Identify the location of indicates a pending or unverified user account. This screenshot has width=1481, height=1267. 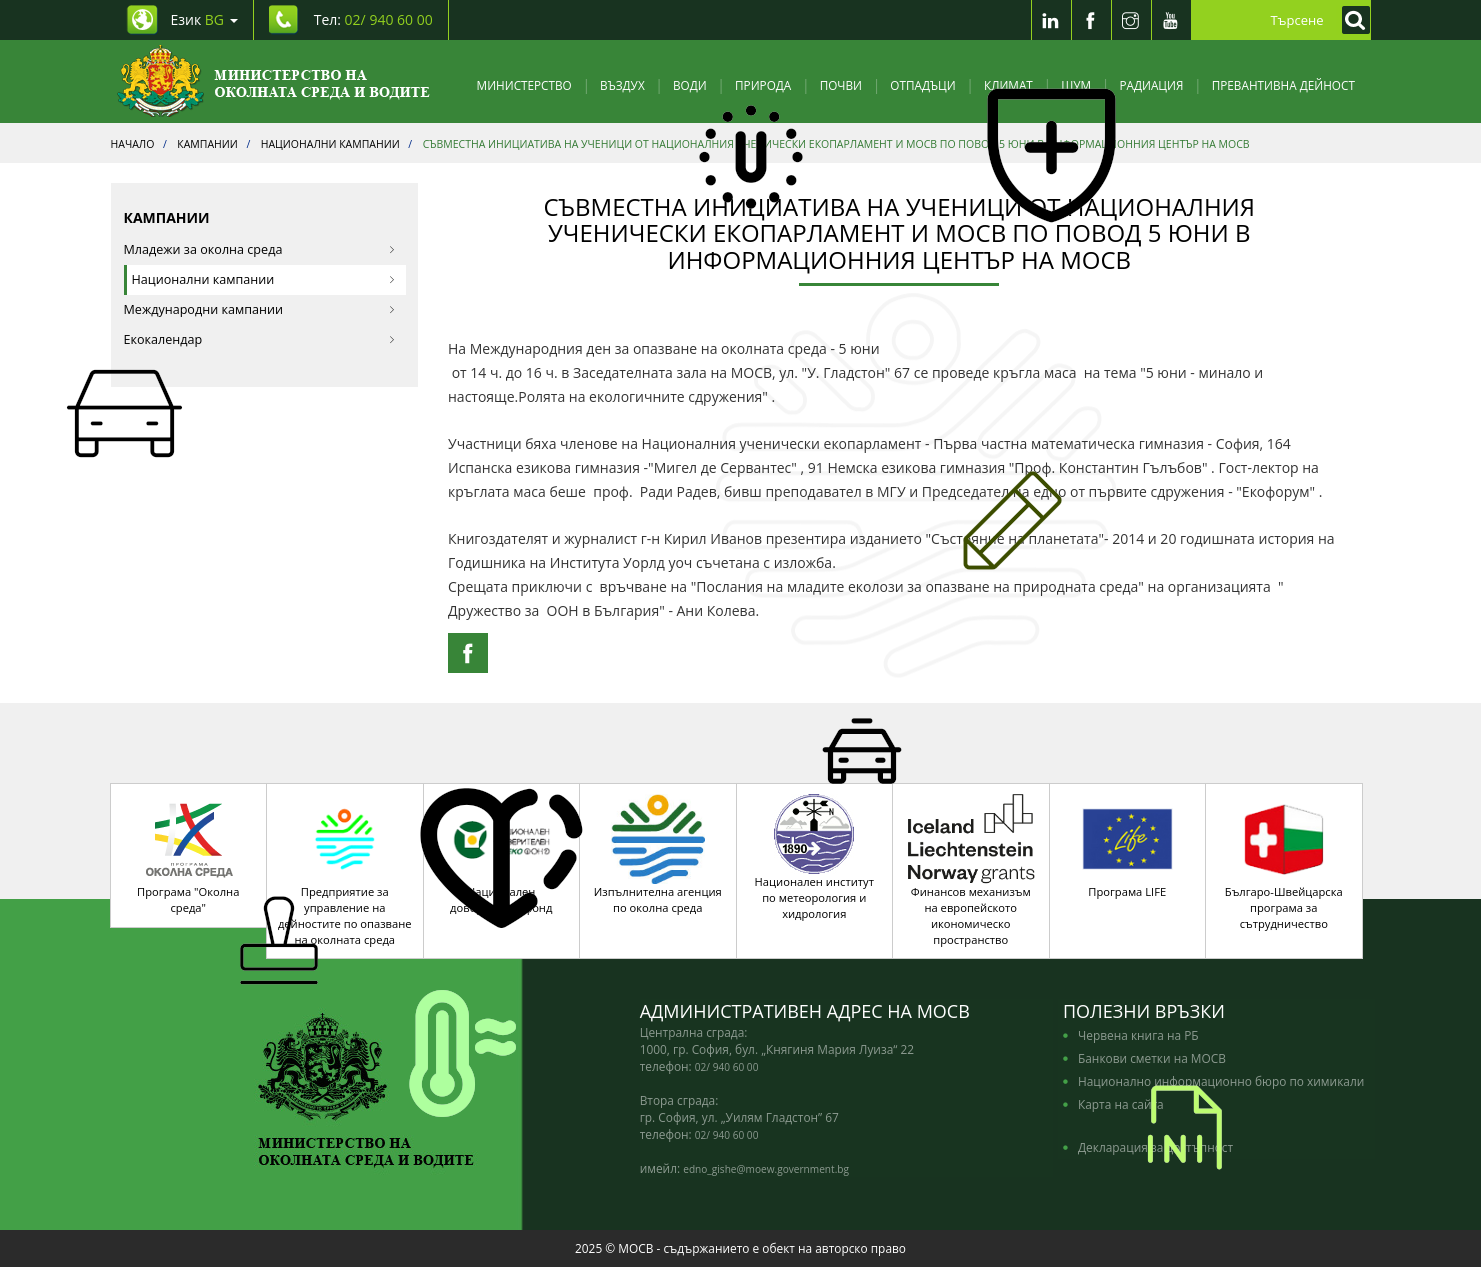
(751, 157).